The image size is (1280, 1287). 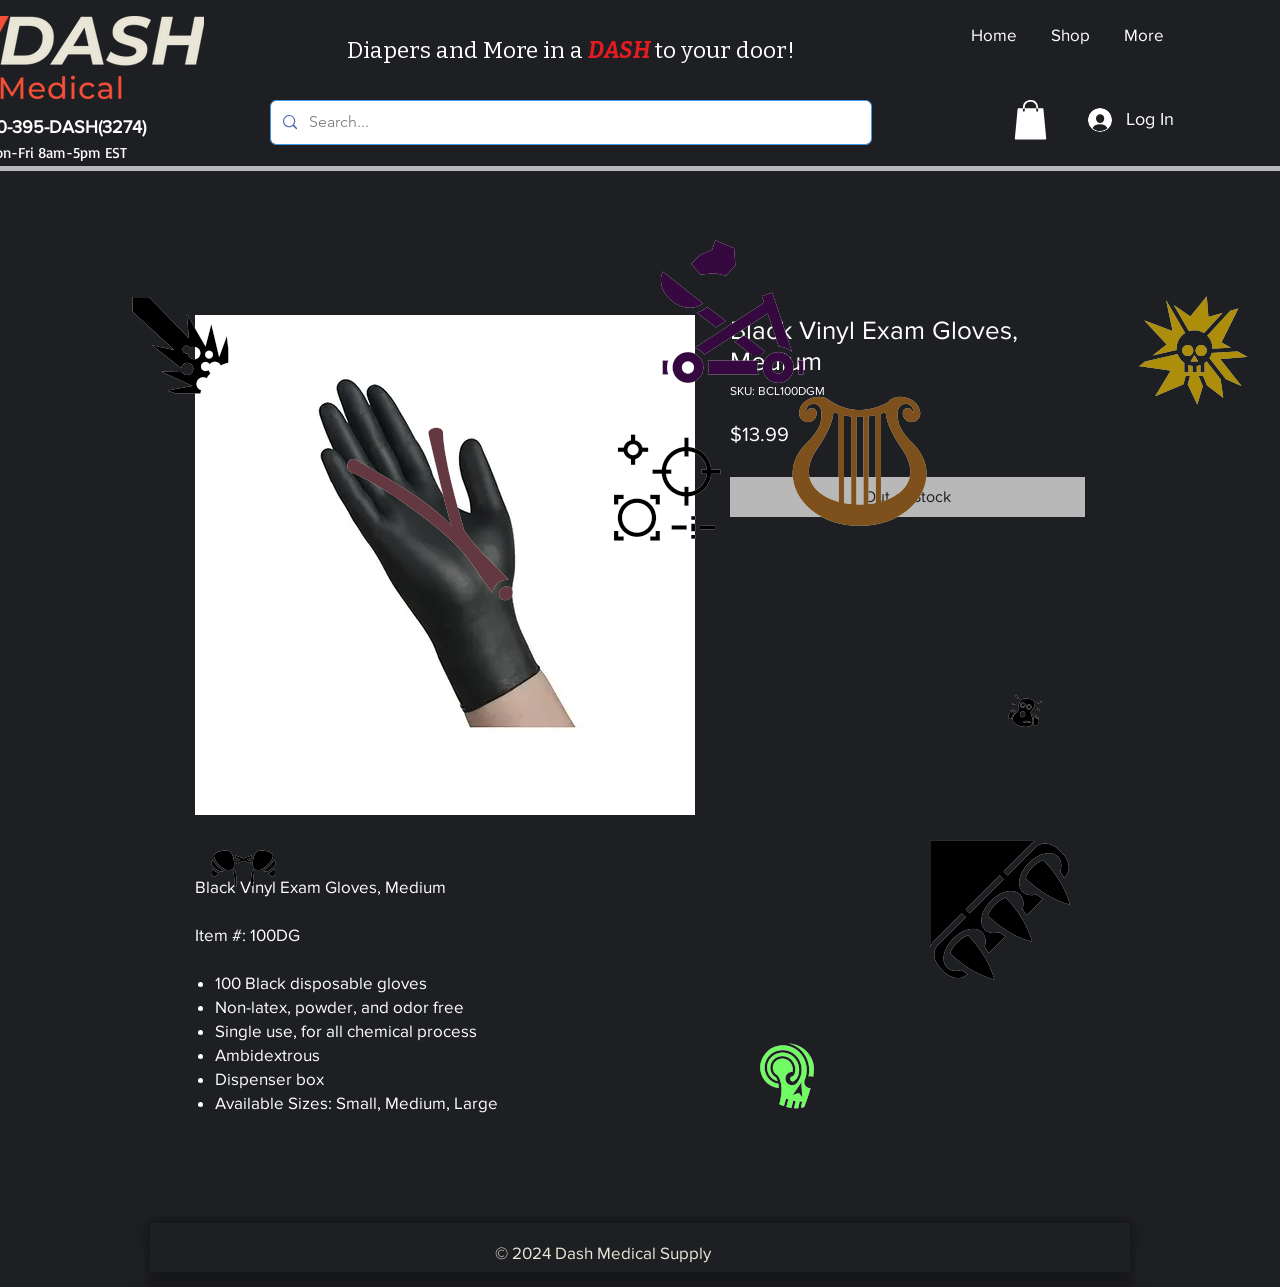 I want to click on access music or audio features, so click(x=860, y=459).